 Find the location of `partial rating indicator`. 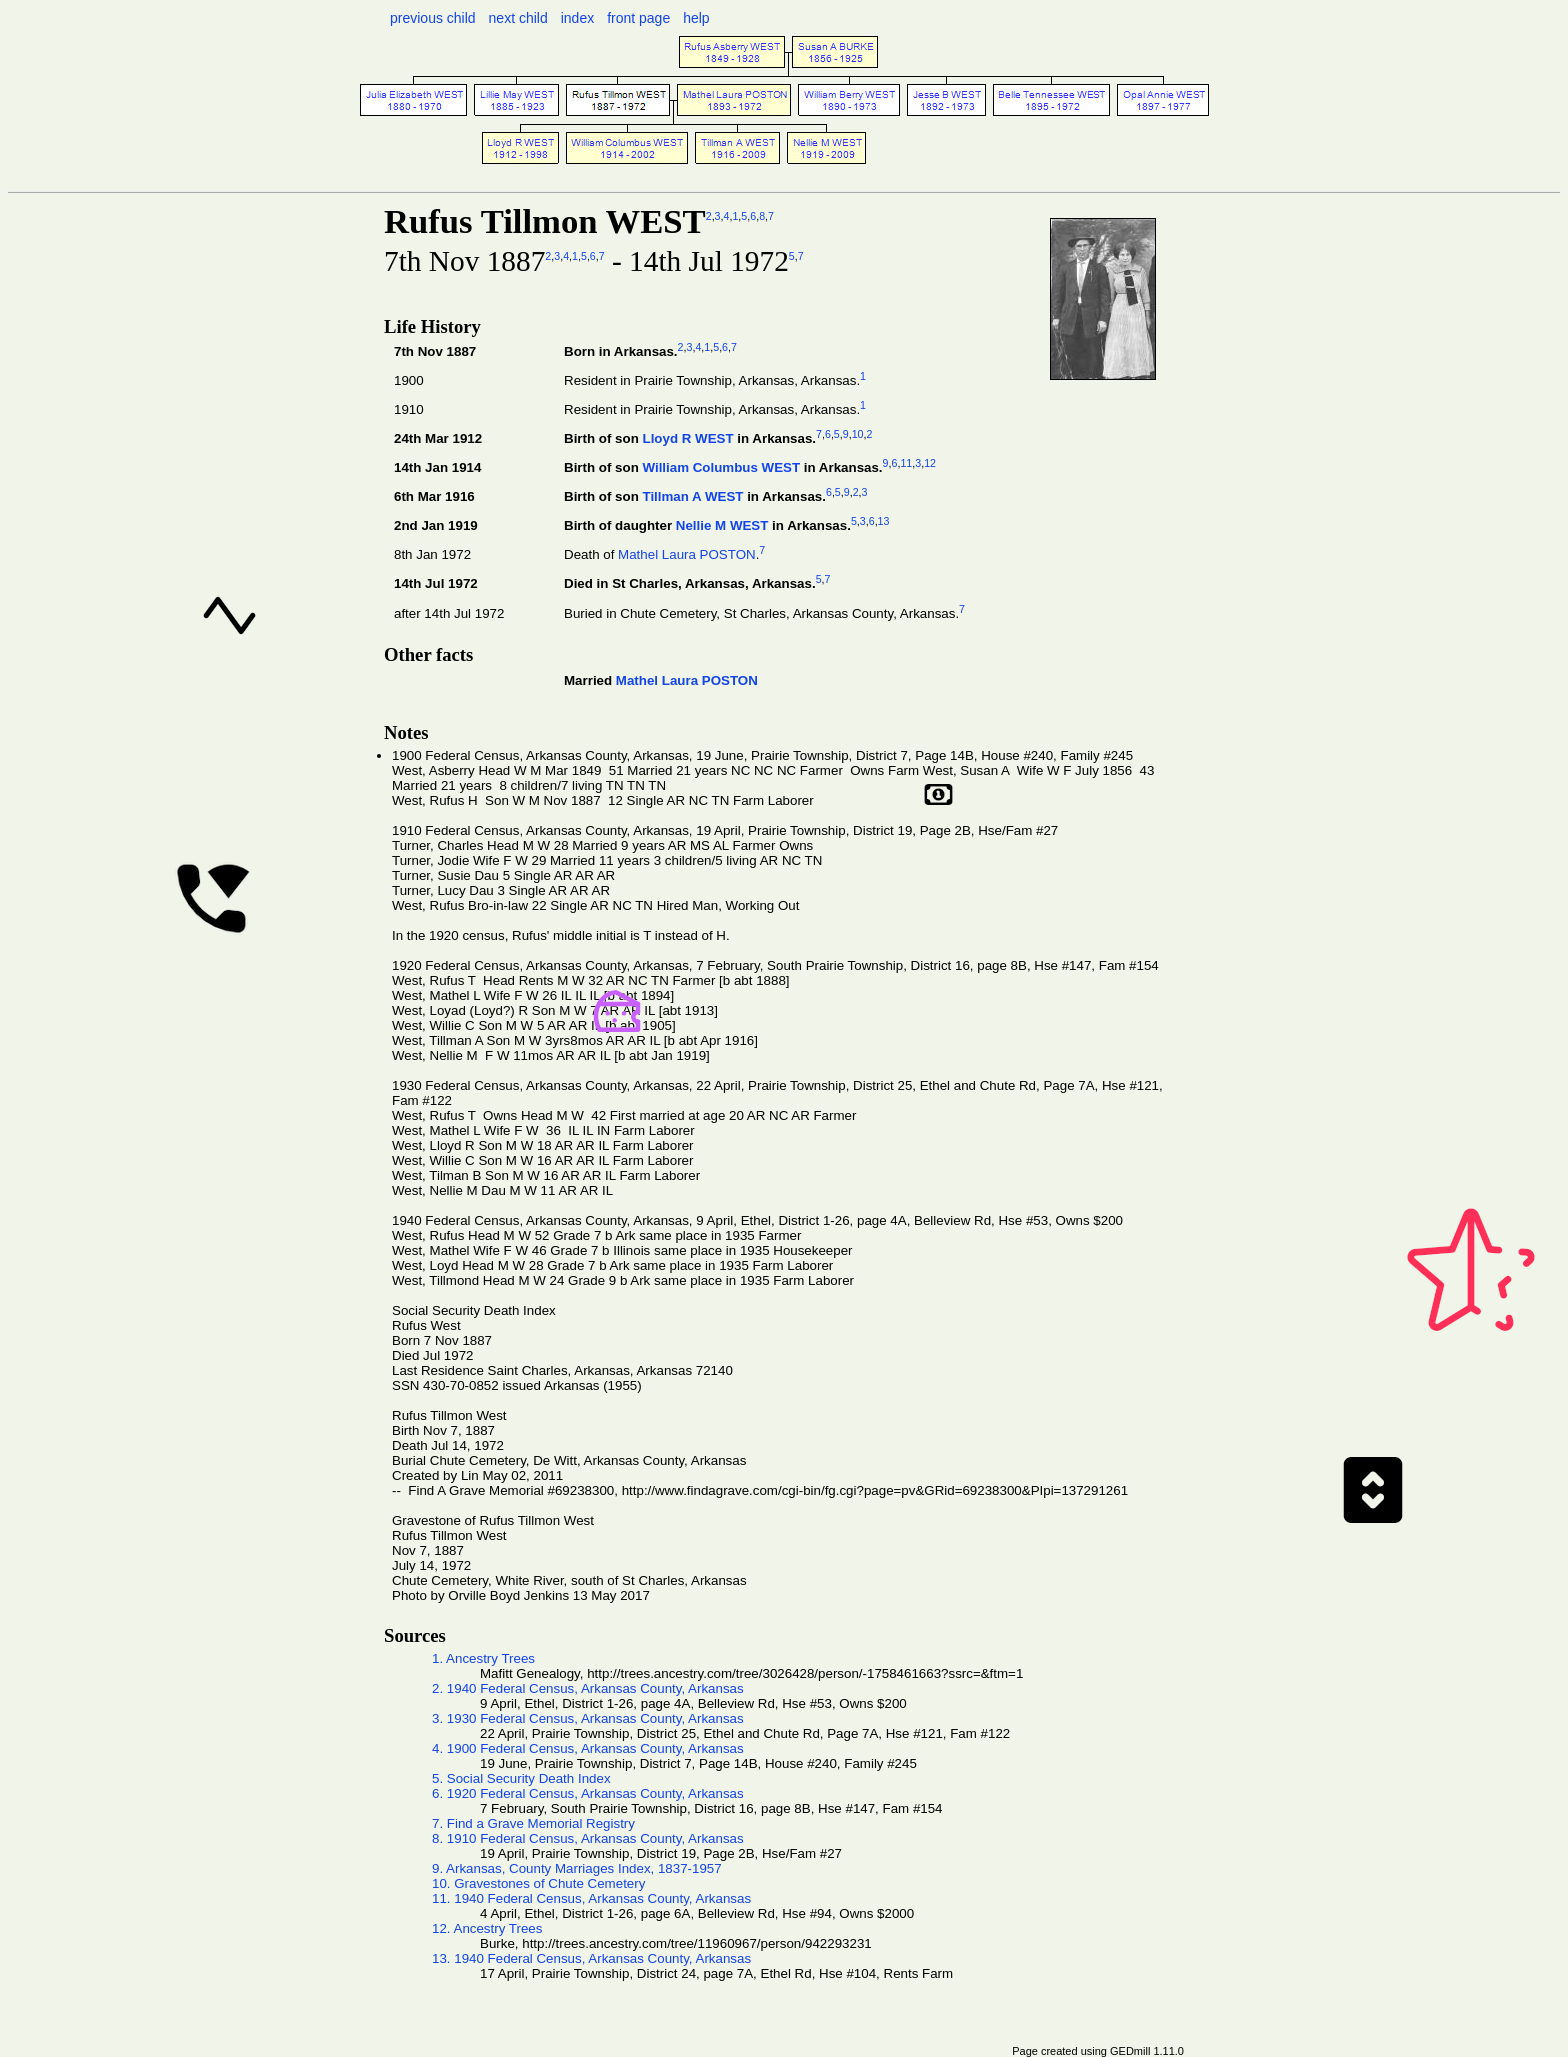

partial rating indicator is located at coordinates (1471, 1272).